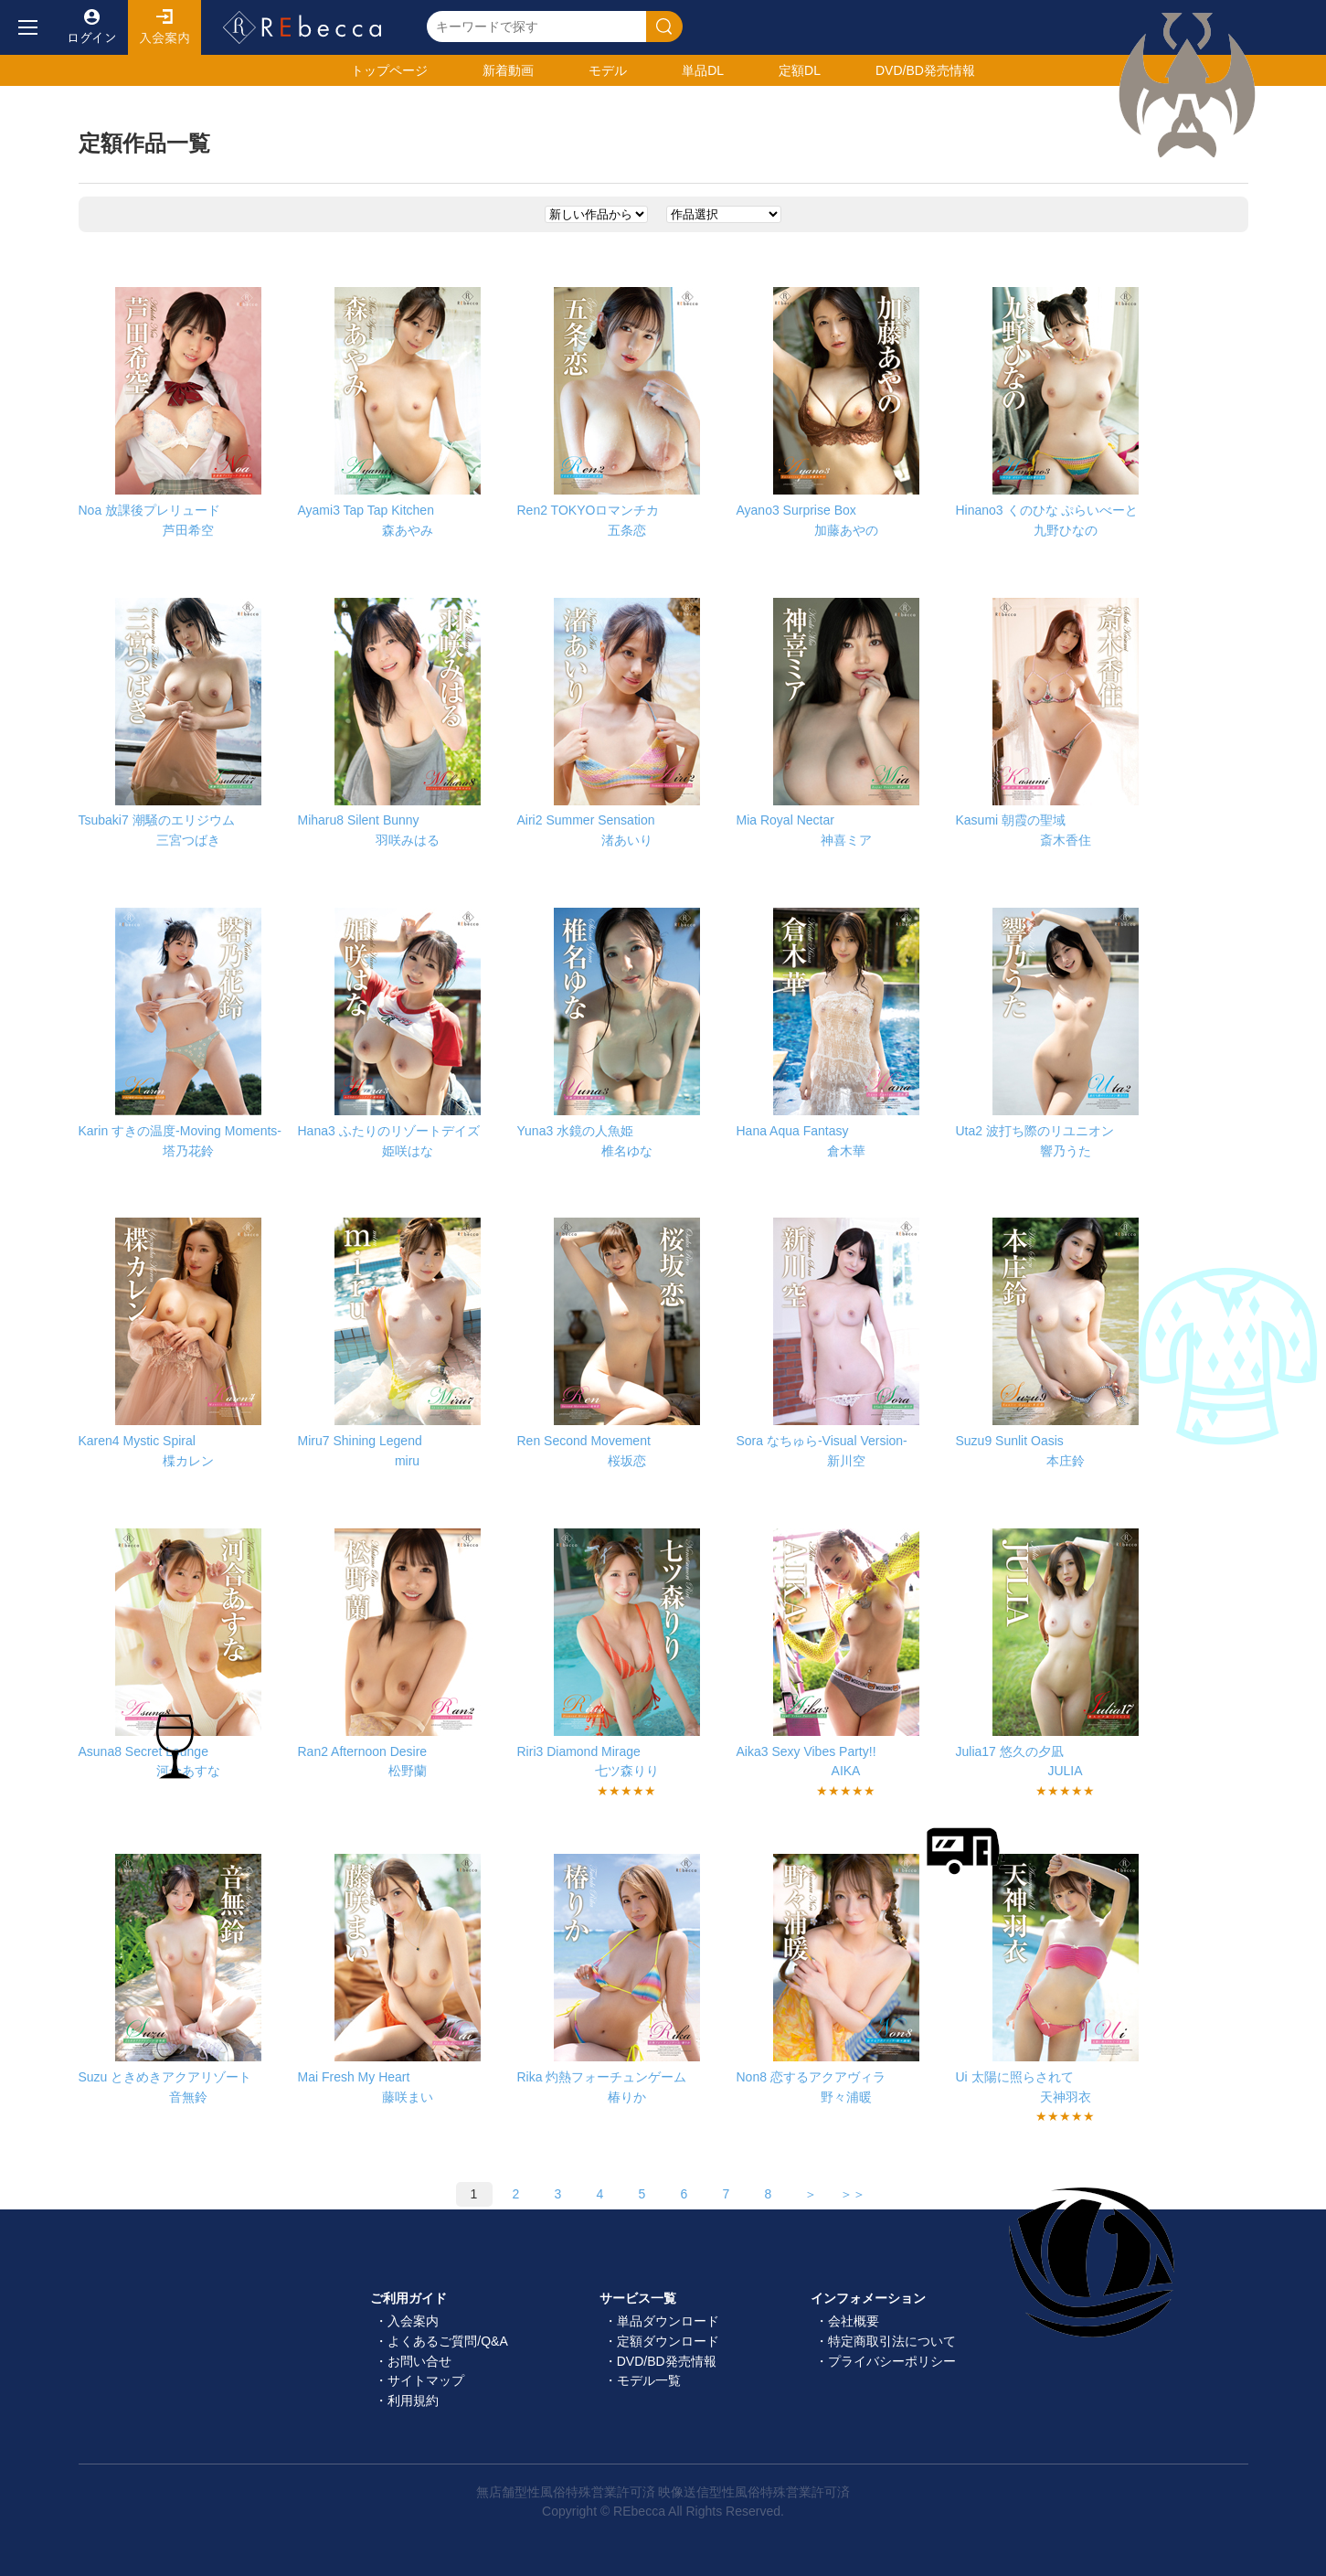 This screenshot has width=1326, height=2576. What do you see at coordinates (1091, 2260) in the screenshot?
I see `activate beast vision or predator sense mode` at bounding box center [1091, 2260].